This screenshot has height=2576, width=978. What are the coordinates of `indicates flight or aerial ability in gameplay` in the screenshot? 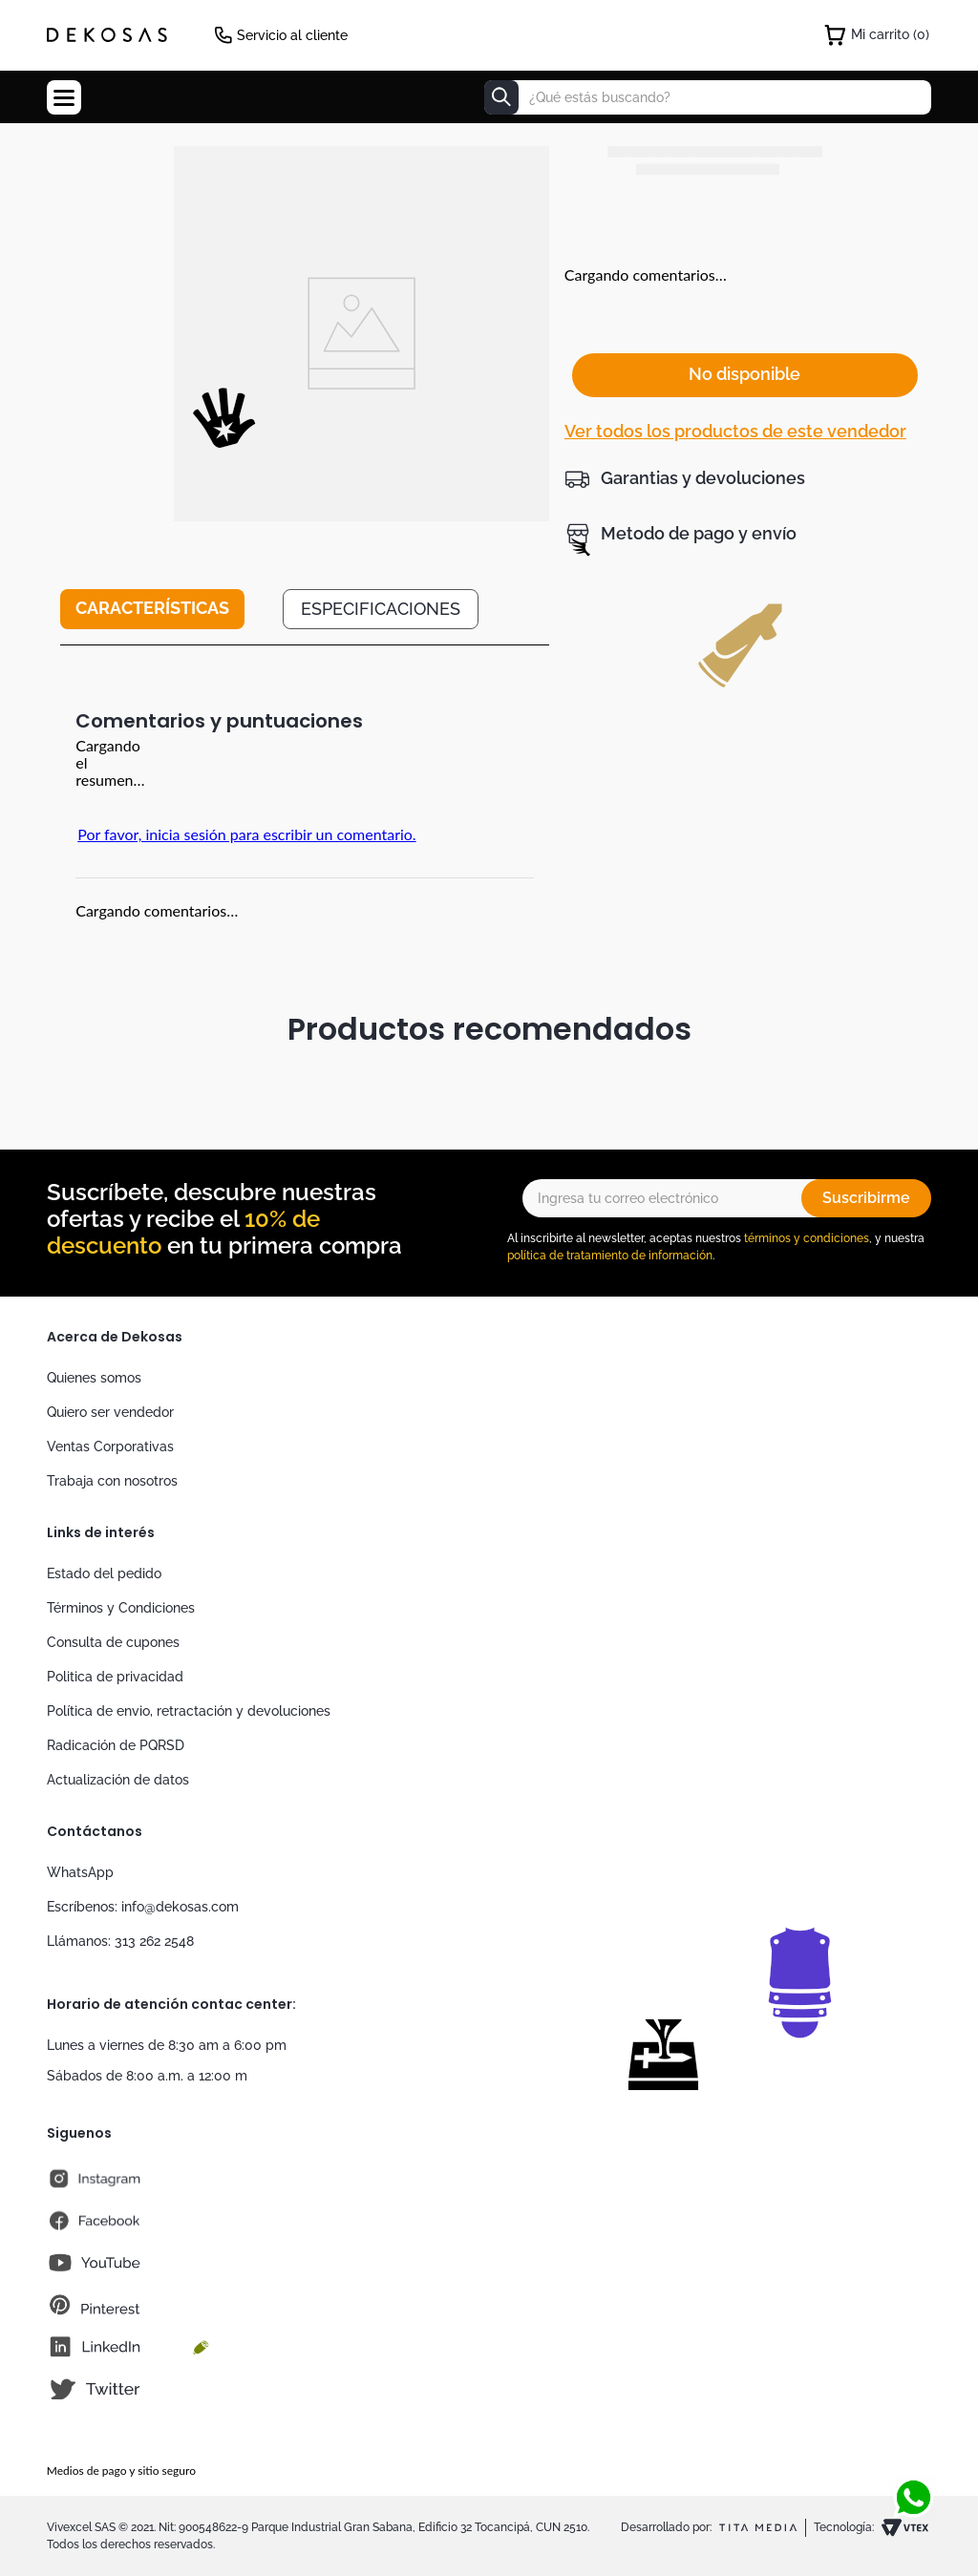 It's located at (581, 547).